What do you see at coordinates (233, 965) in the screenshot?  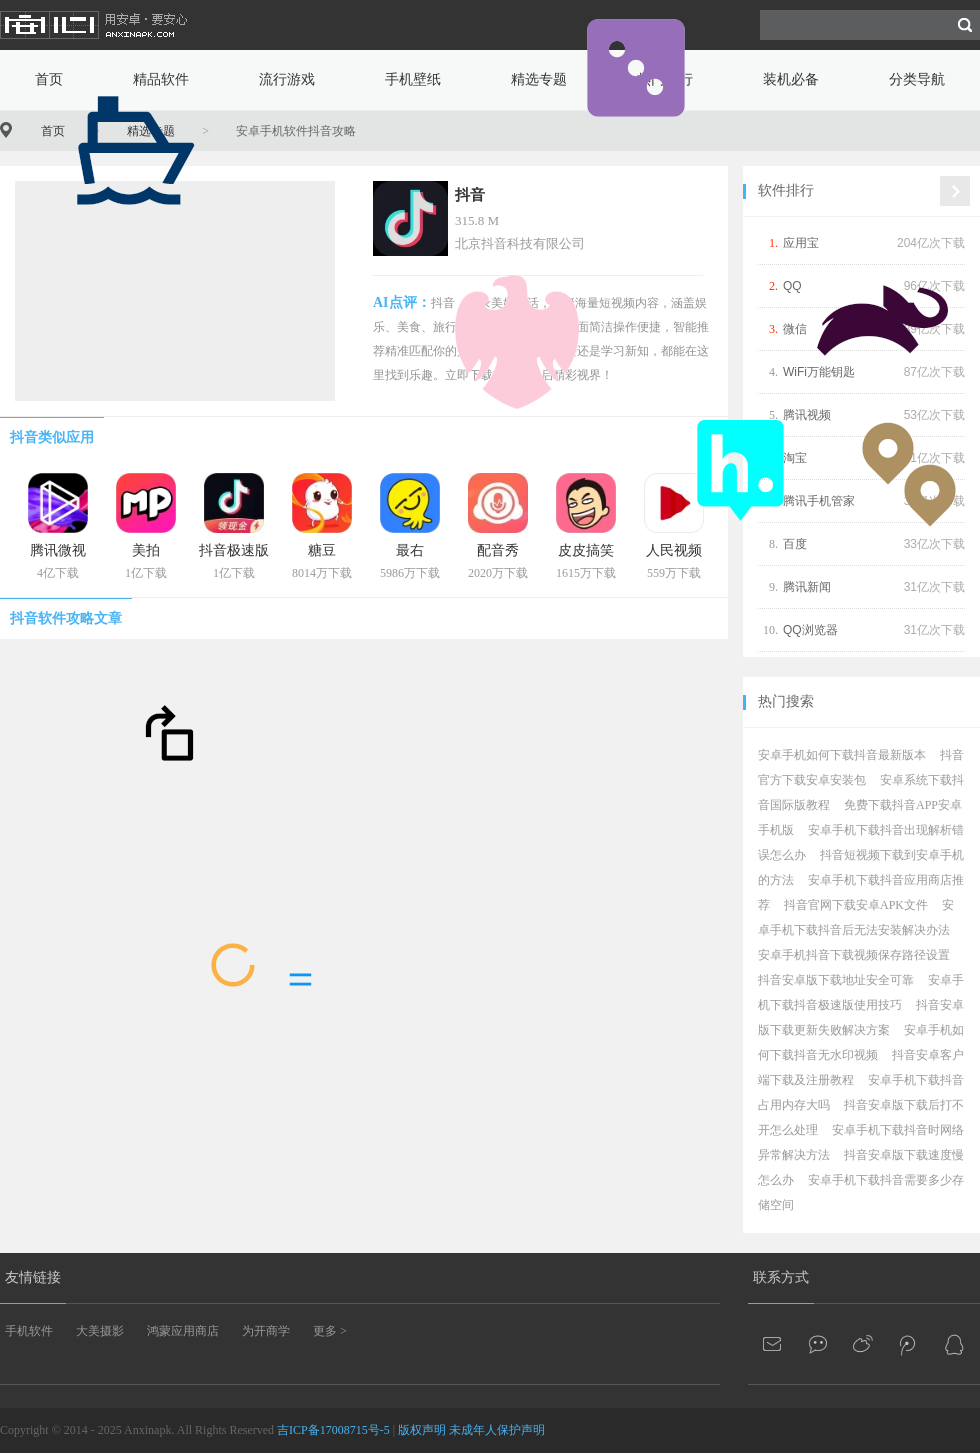 I see `indicates content is loading` at bounding box center [233, 965].